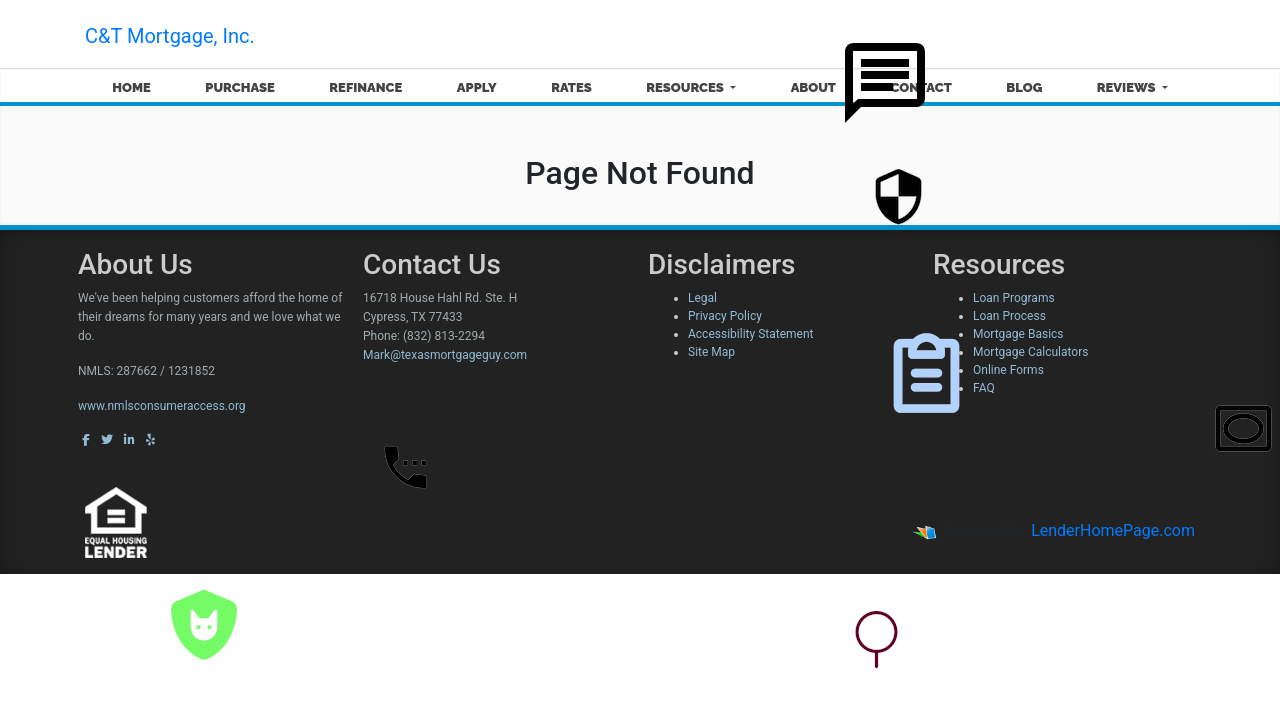 Image resolution: width=1280 pixels, height=720 pixels. I want to click on apply vignette effect to photo, so click(1243, 428).